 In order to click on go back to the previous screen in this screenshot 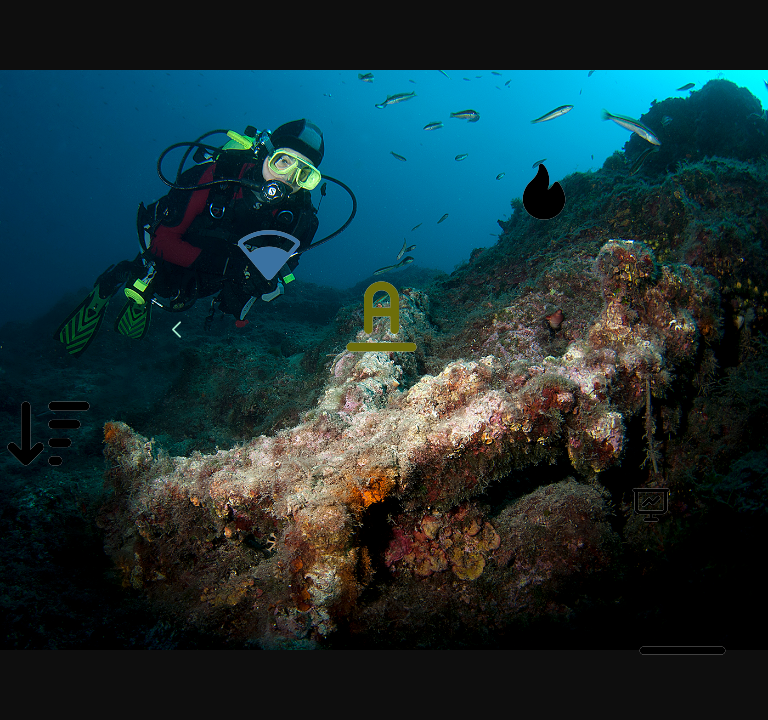, I will do `click(176, 329)`.